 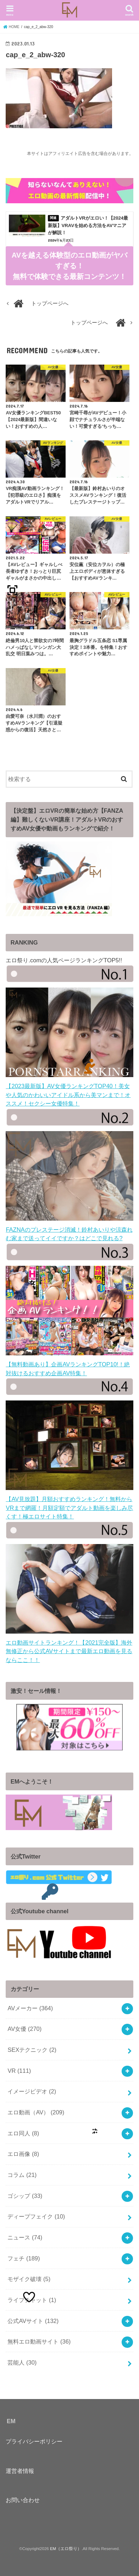 What do you see at coordinates (89, 1066) in the screenshot?
I see `access prayer or meditation features` at bounding box center [89, 1066].